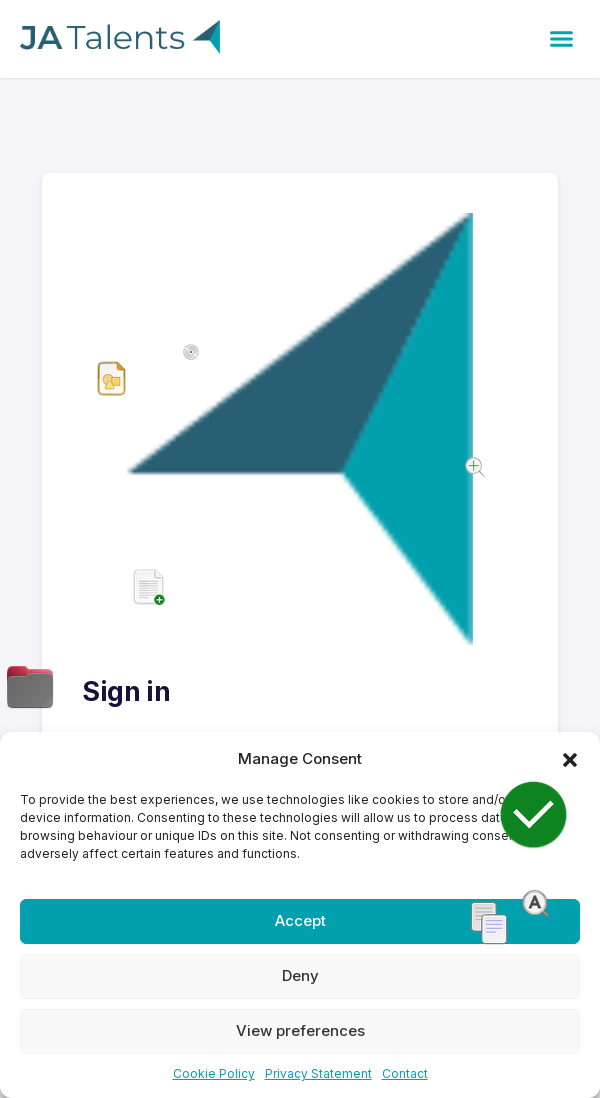 Image resolution: width=600 pixels, height=1098 pixels. Describe the element at coordinates (111, 378) in the screenshot. I see `open a graphics template file` at that location.